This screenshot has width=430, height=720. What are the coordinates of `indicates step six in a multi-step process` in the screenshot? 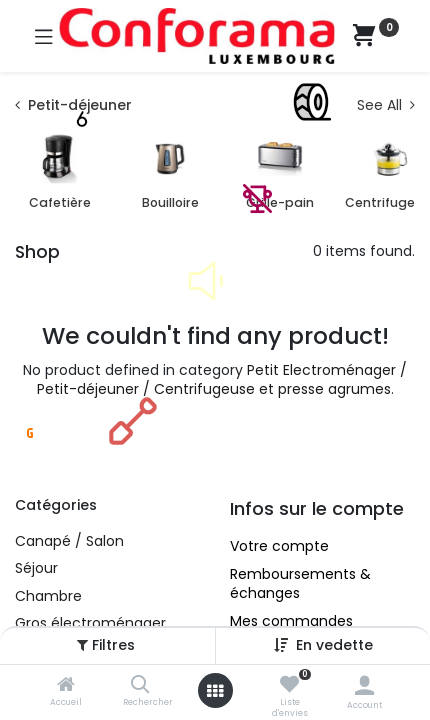 It's located at (82, 119).